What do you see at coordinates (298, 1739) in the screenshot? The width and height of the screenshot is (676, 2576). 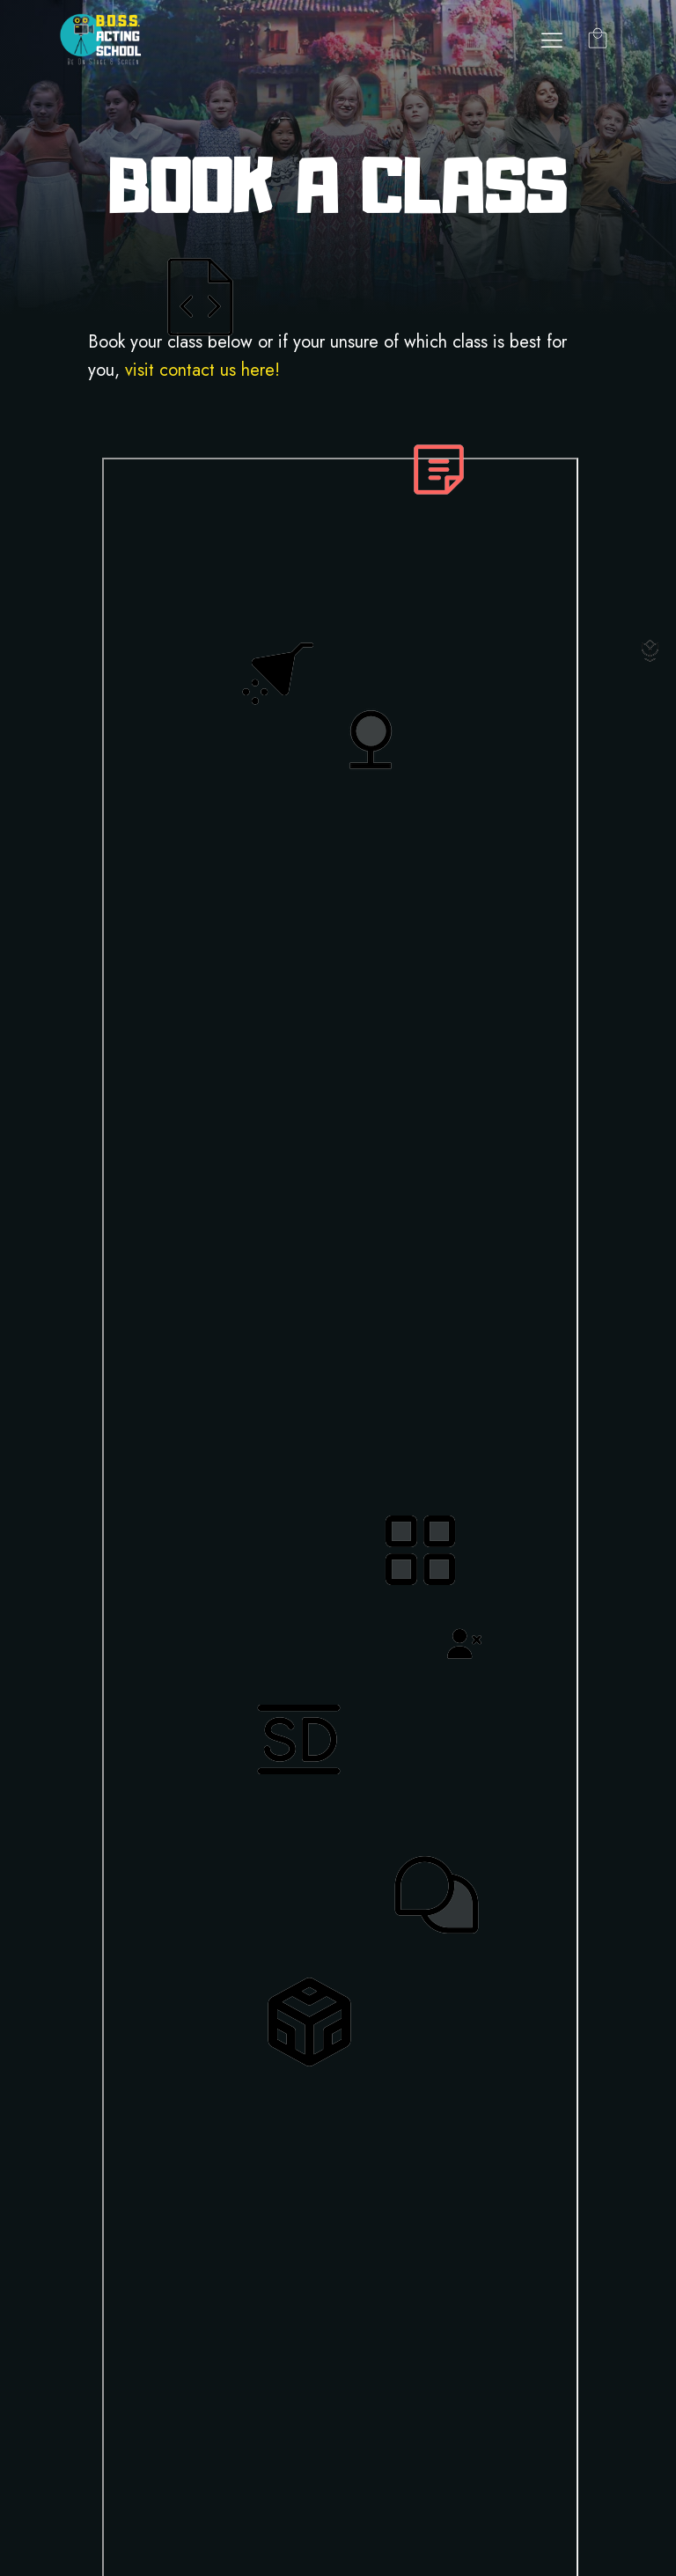 I see `indicates standard definition video quality` at bounding box center [298, 1739].